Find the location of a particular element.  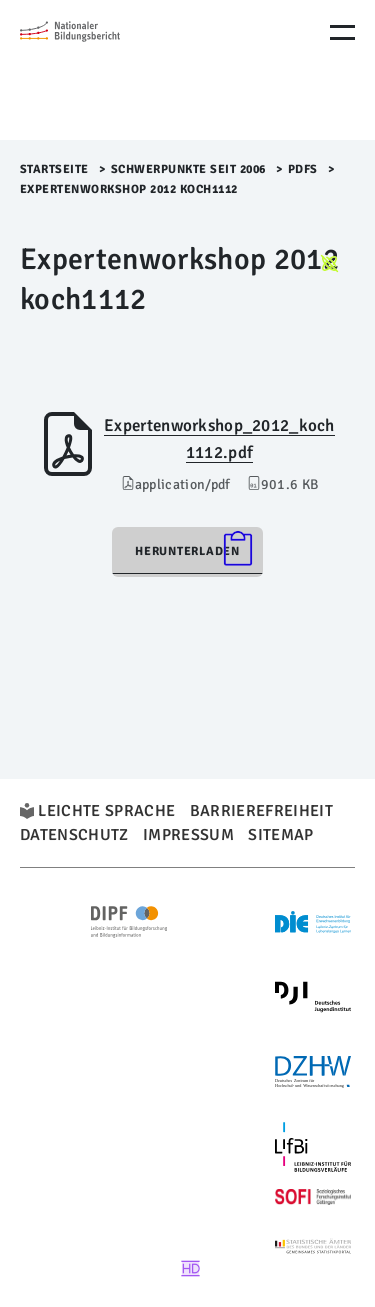

disable atomic or molecular view is located at coordinates (329, 263).